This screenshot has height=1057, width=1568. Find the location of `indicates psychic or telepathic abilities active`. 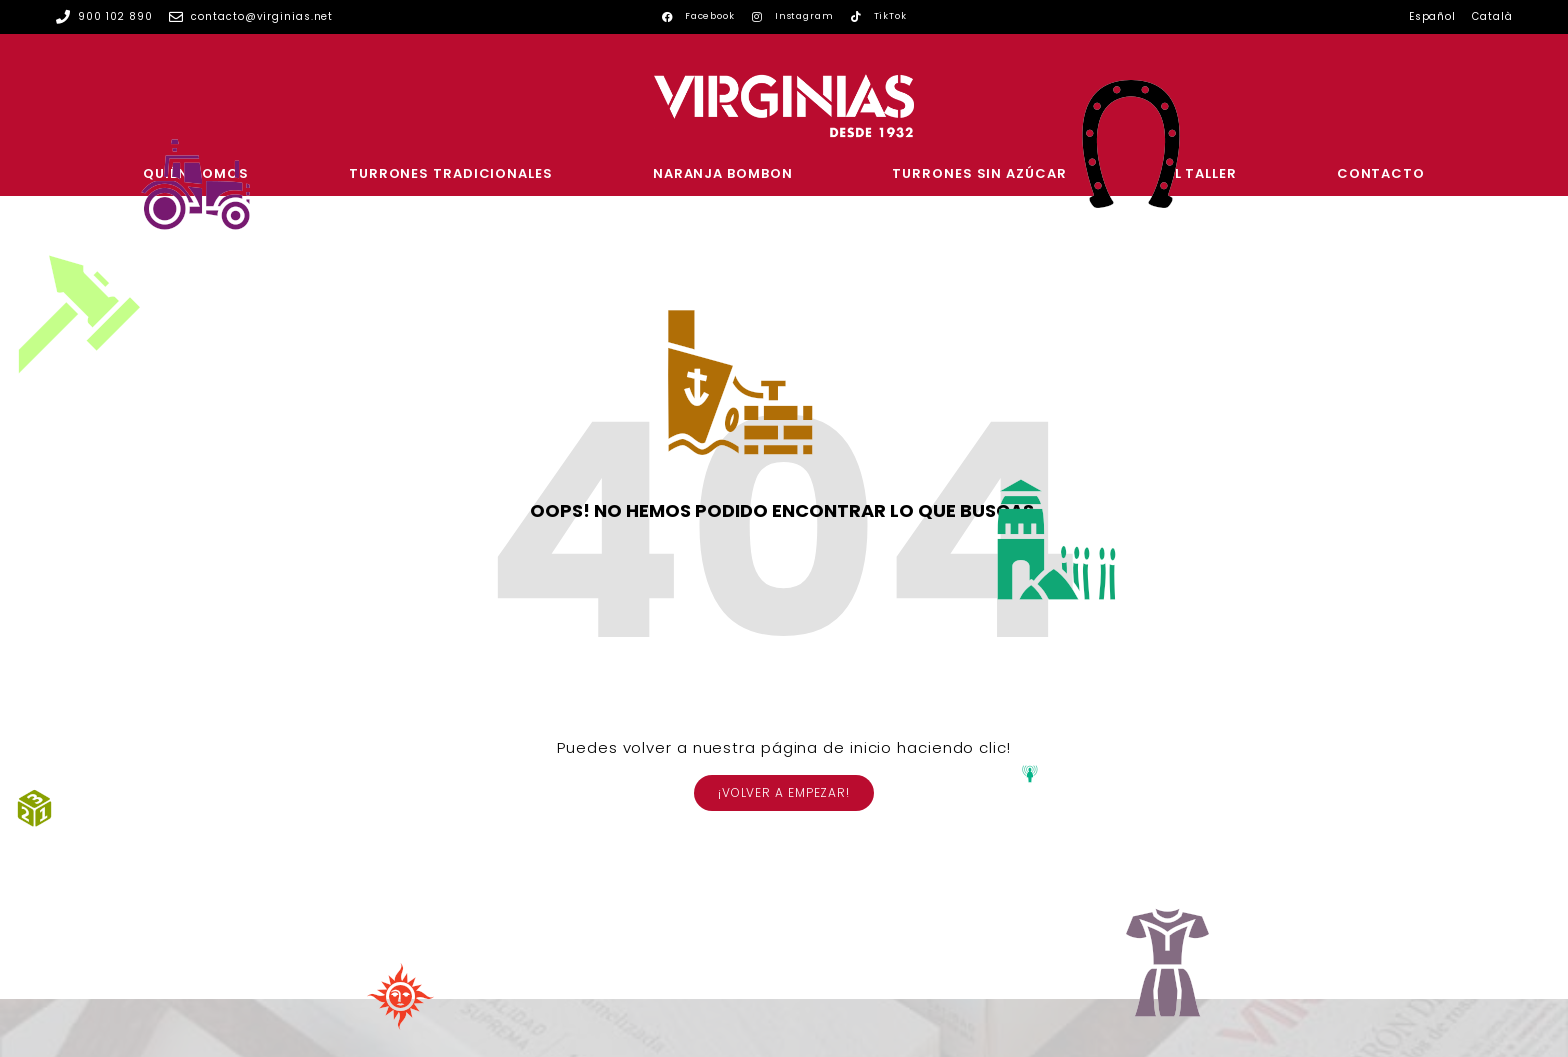

indicates psychic or telepathic abilities active is located at coordinates (1030, 774).